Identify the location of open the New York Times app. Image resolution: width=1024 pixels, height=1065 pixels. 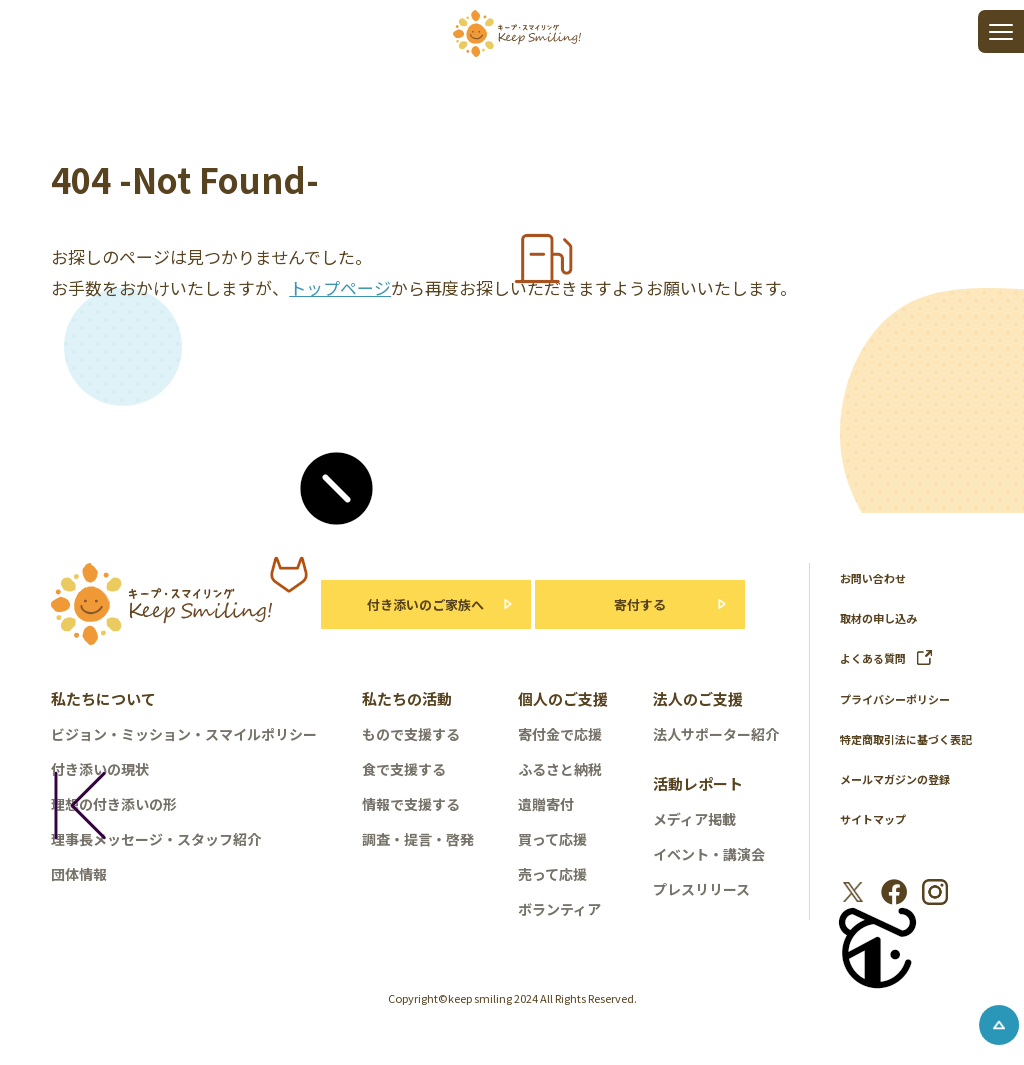
(877, 946).